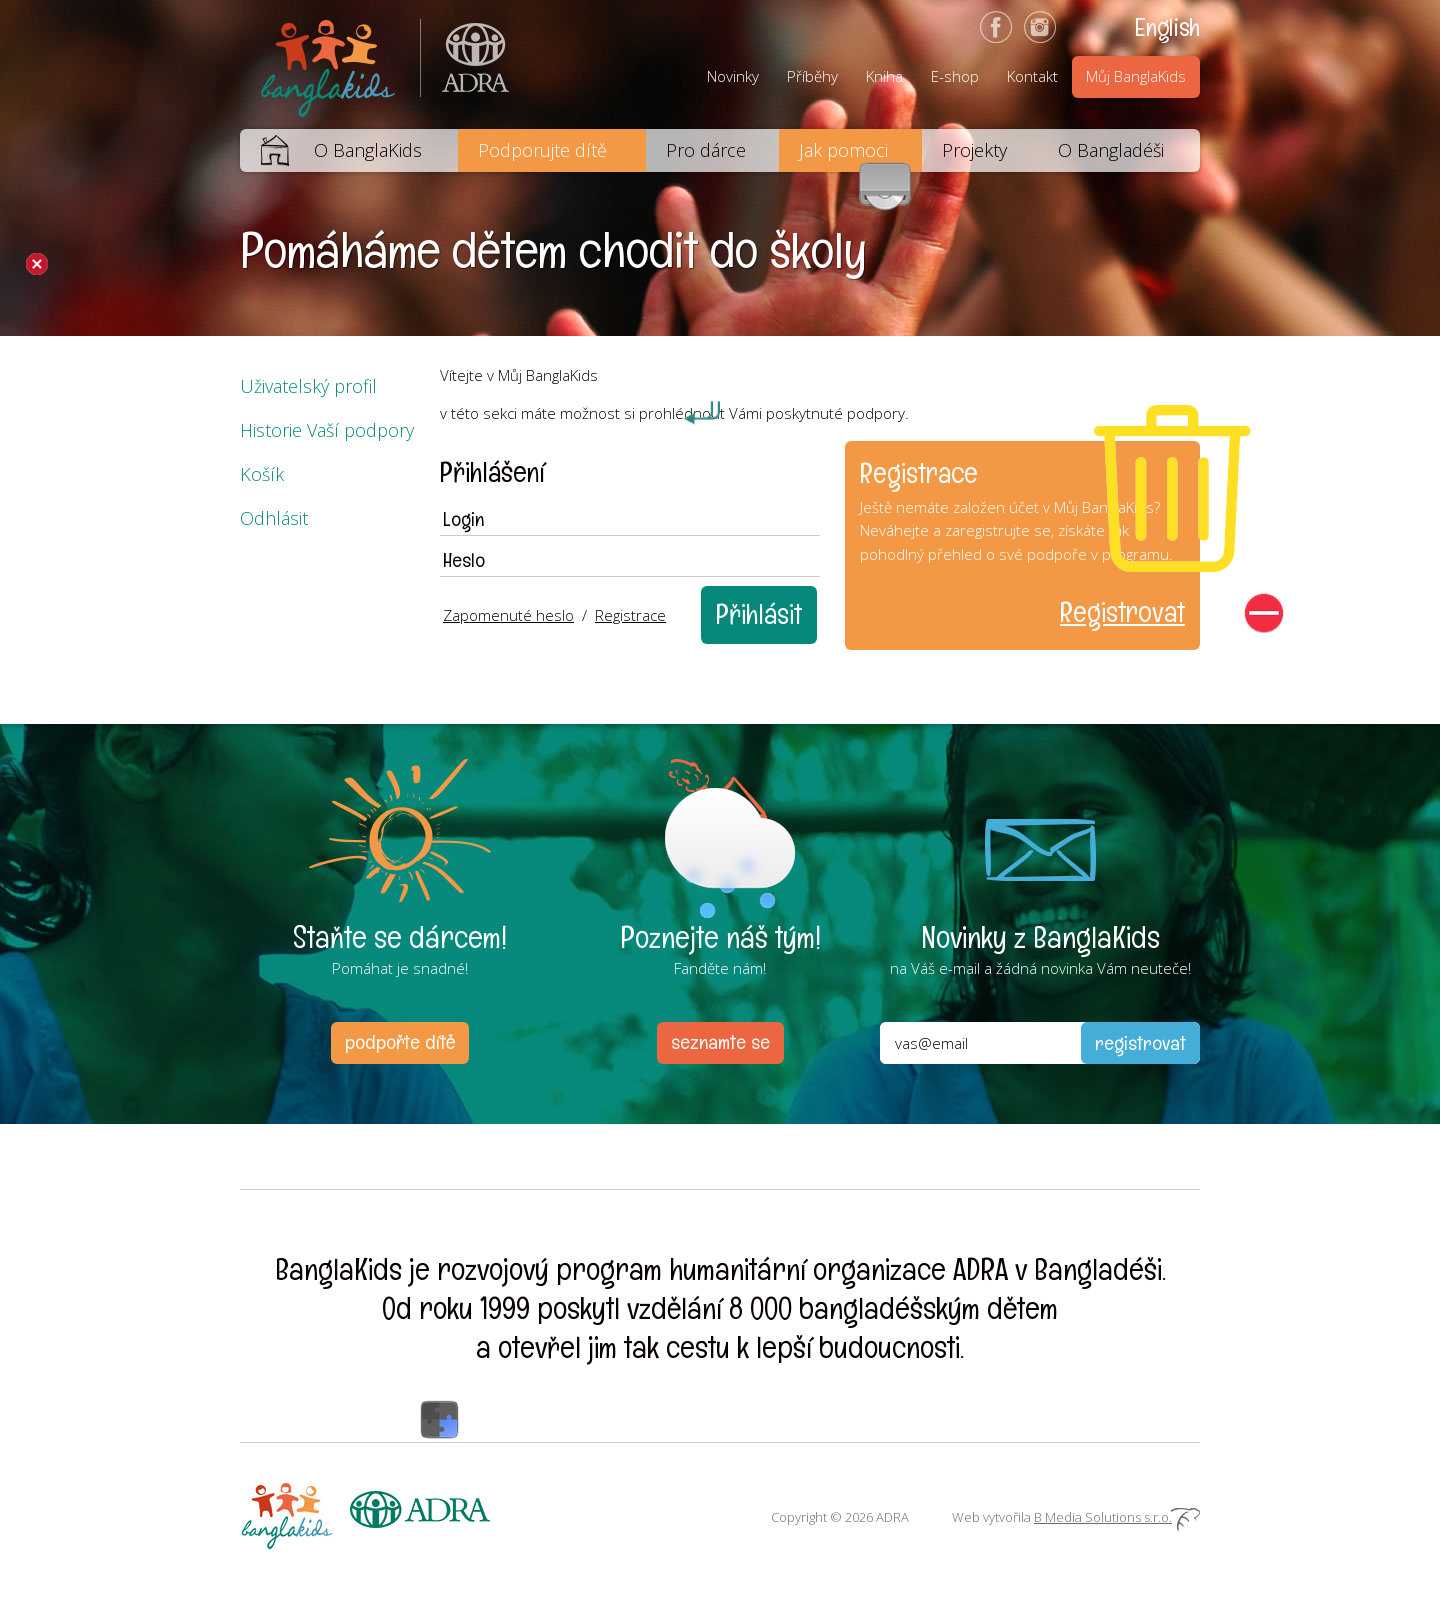 This screenshot has height=1617, width=1440. What do you see at coordinates (439, 1419) in the screenshot?
I see `manage bluetooth plugins or extensions` at bounding box center [439, 1419].